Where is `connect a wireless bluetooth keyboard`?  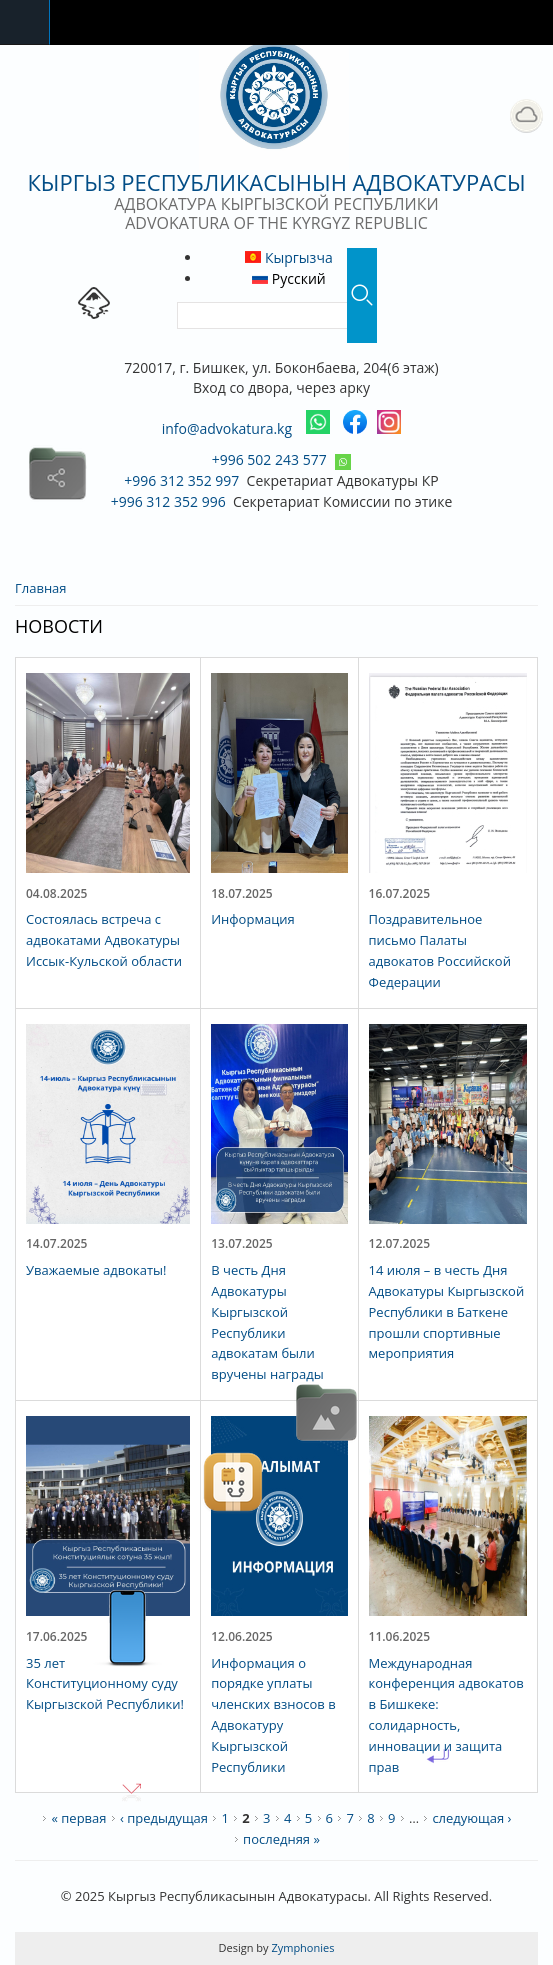 connect a wireless bluetooth keyboard is located at coordinates (153, 1089).